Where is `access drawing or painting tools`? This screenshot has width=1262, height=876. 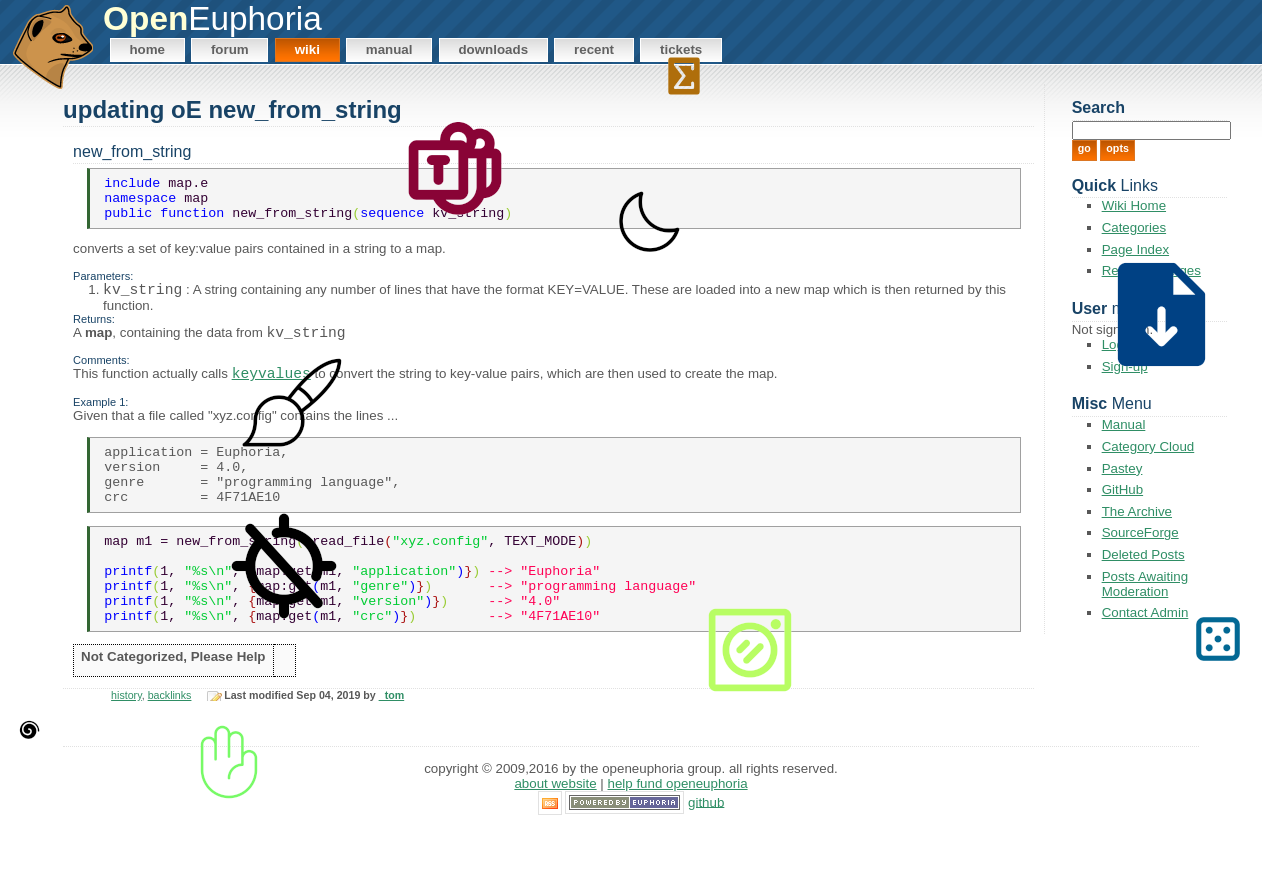
access drawing or painting tools is located at coordinates (295, 404).